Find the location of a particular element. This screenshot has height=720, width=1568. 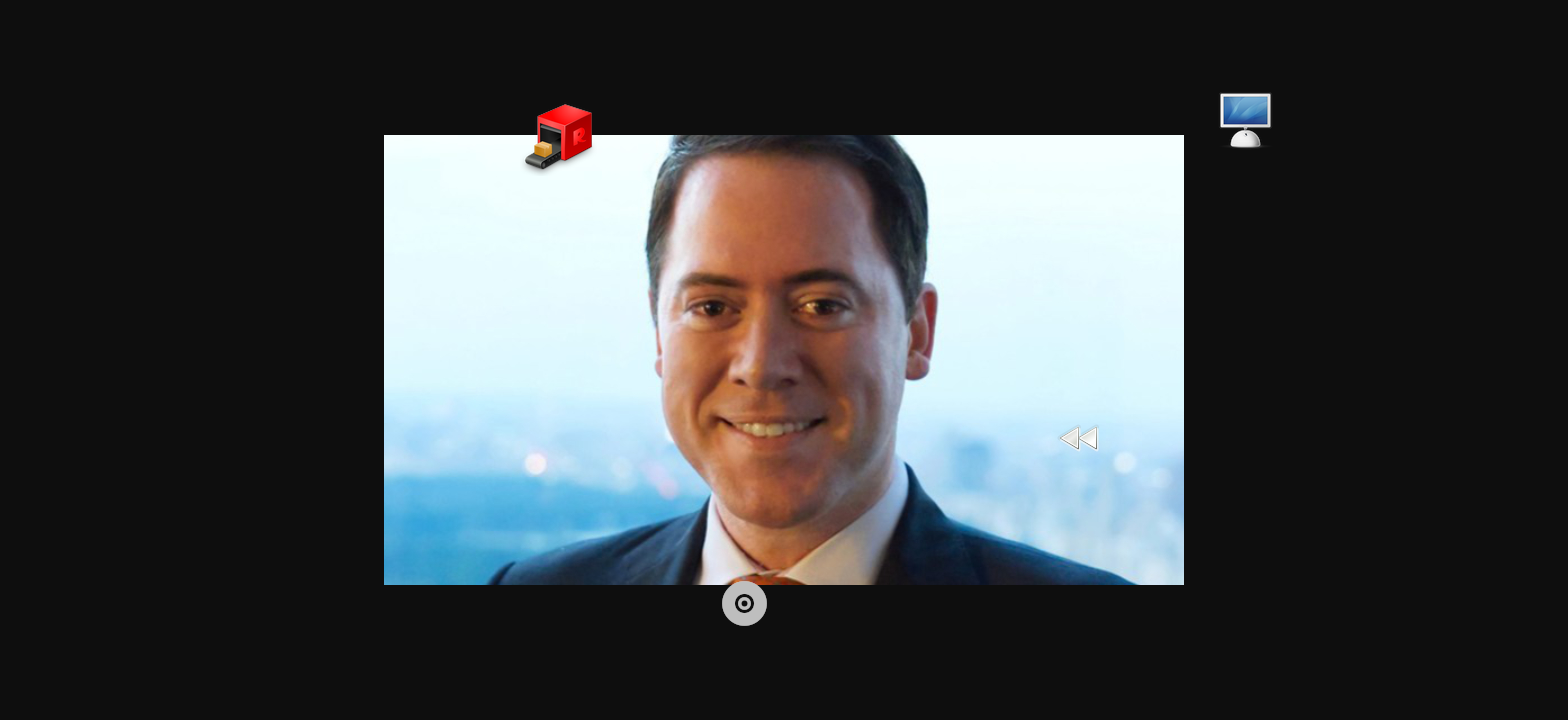

rewind or seek backward in media playback is located at coordinates (1078, 438).